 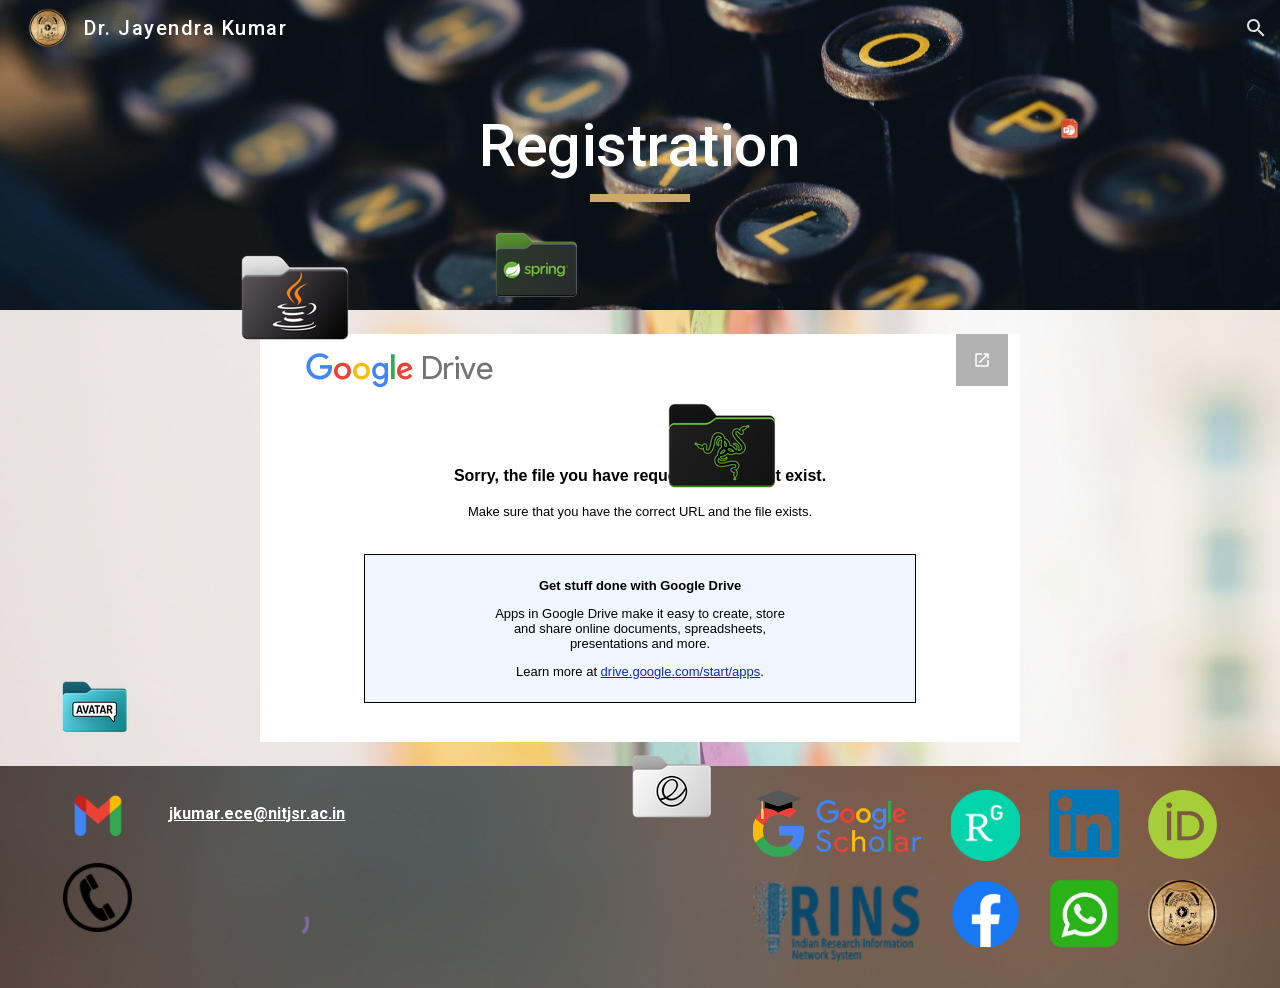 I want to click on open elementary OS system folder, so click(x=671, y=788).